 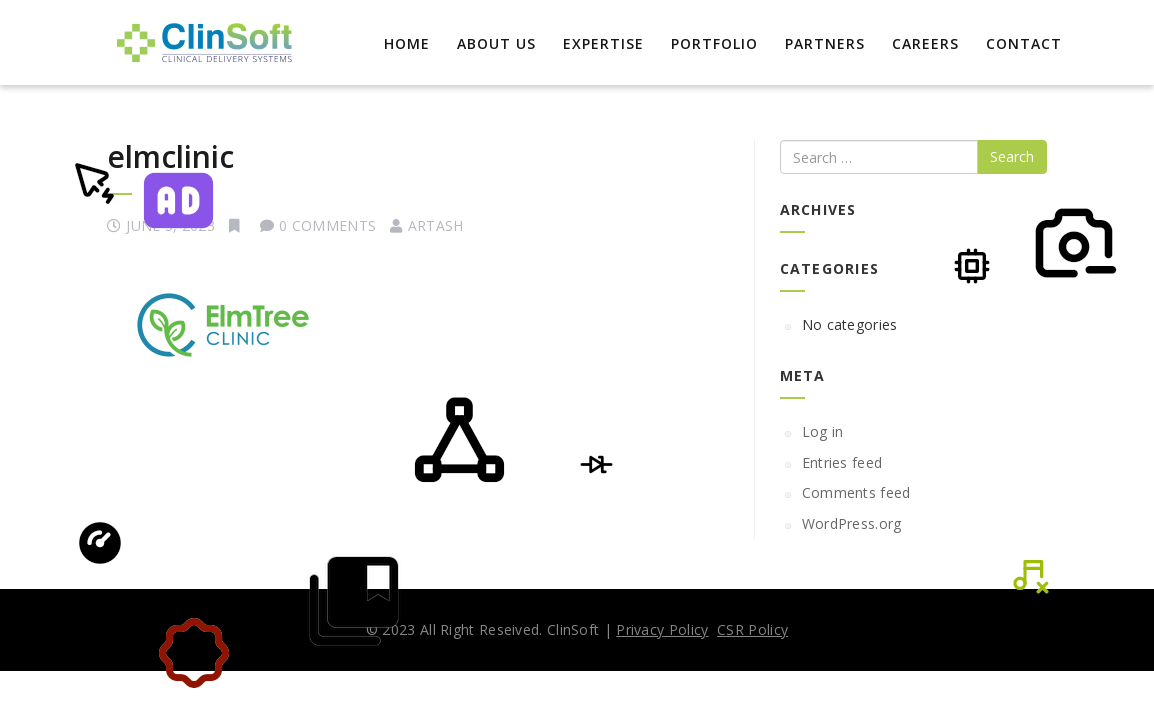 What do you see at coordinates (1074, 243) in the screenshot?
I see `remove a photo from selection` at bounding box center [1074, 243].